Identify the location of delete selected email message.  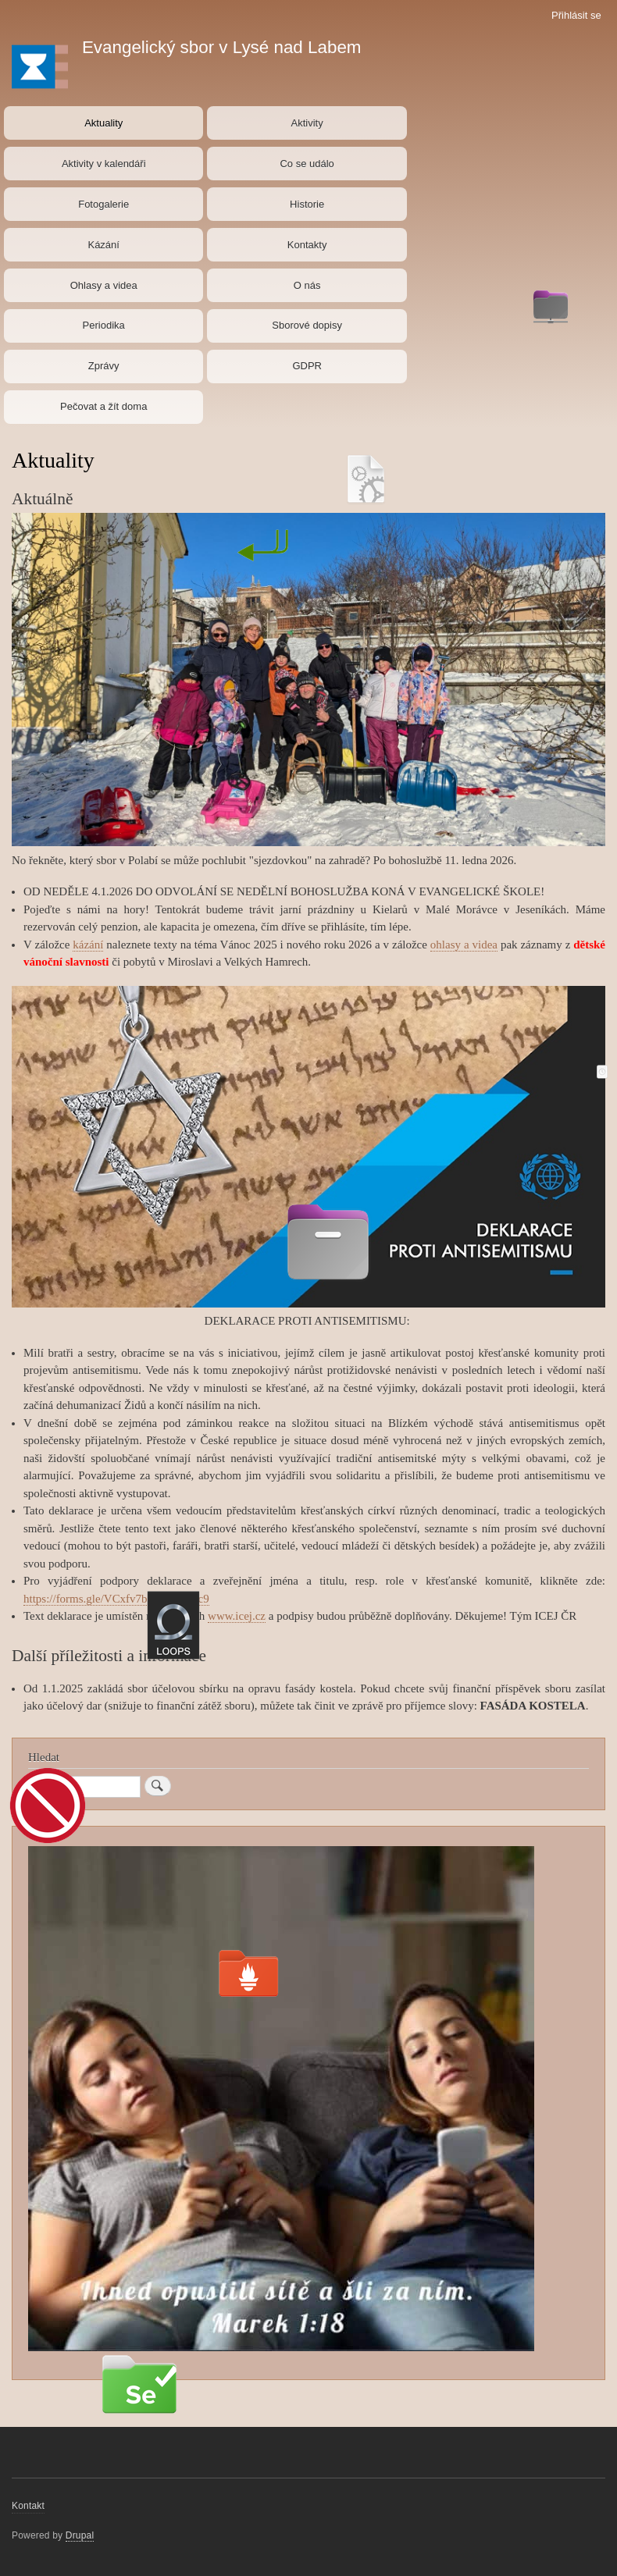
(48, 1806).